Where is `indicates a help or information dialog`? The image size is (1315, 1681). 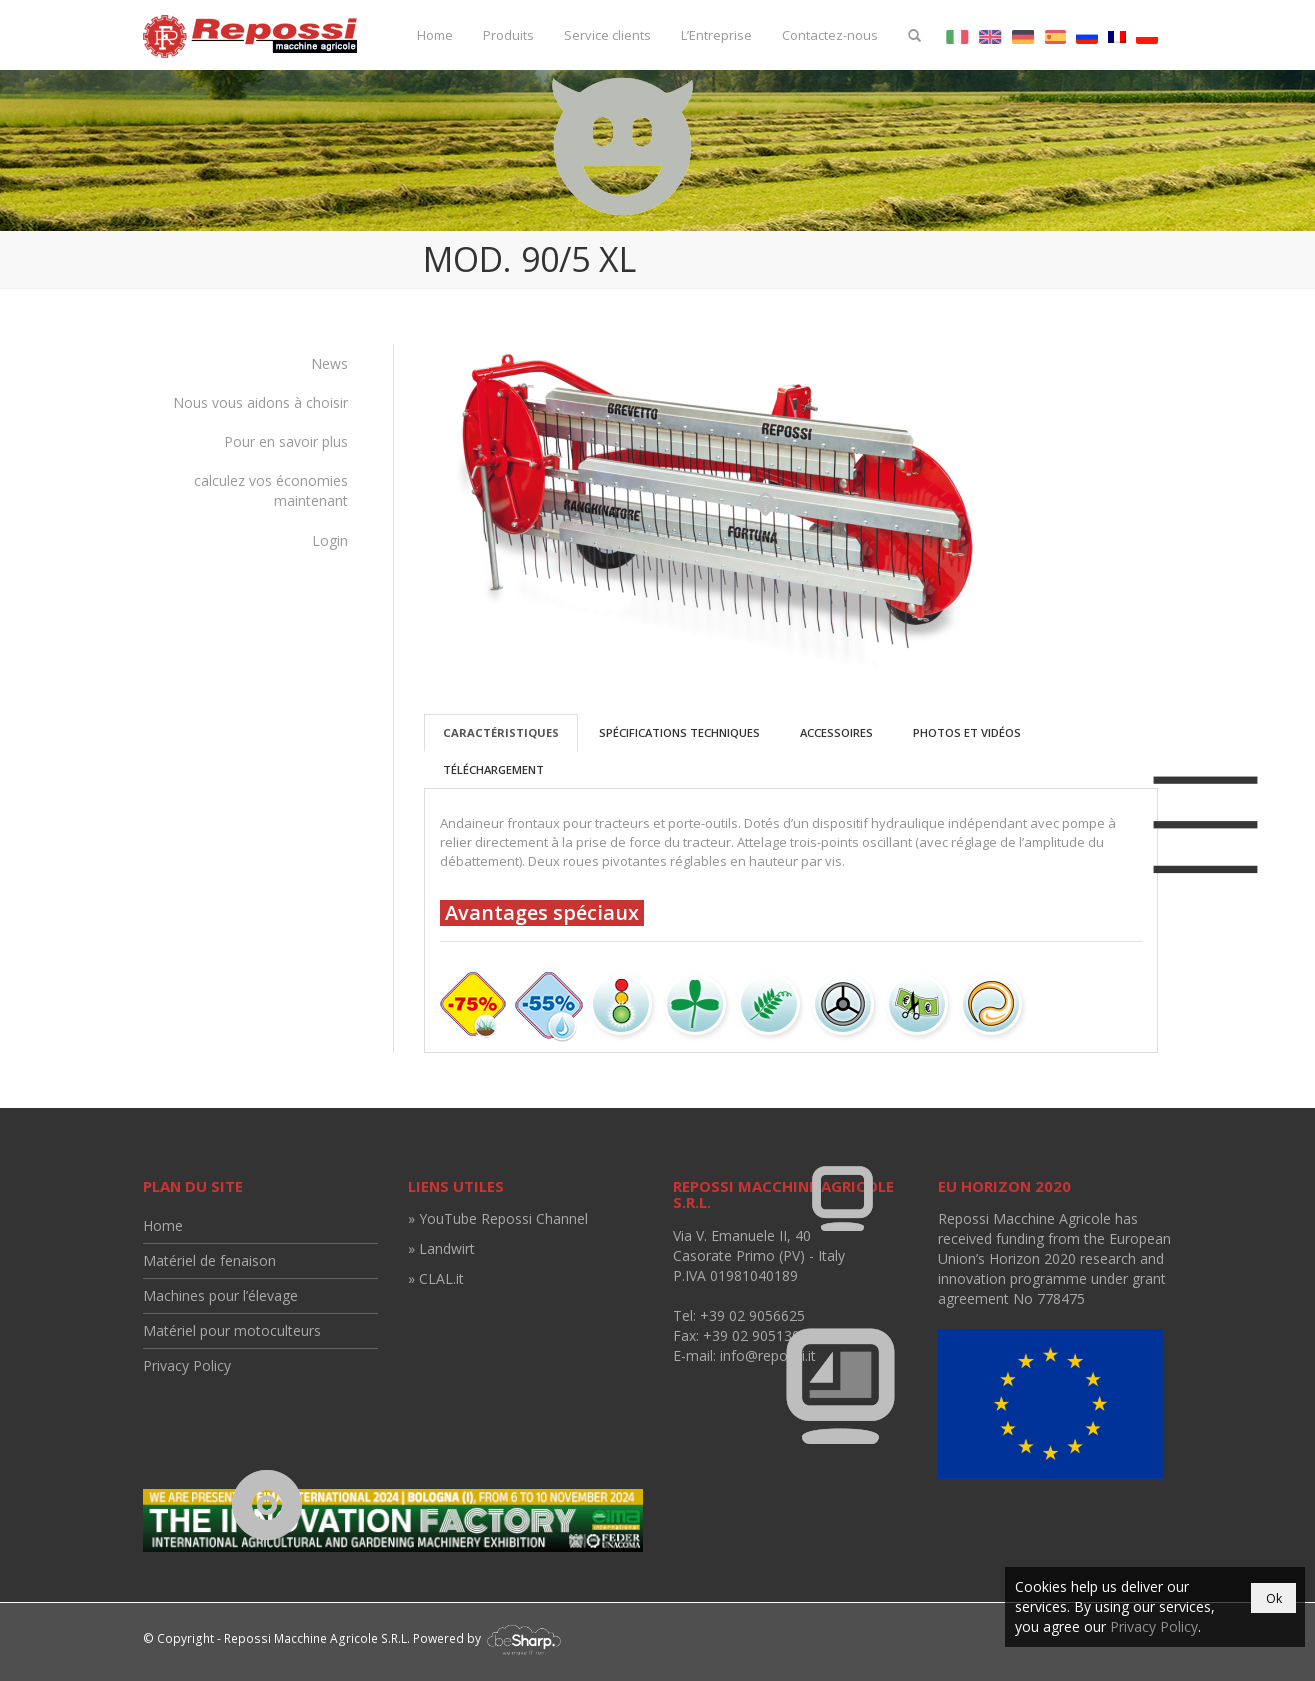 indicates a help or information dialog is located at coordinates (765, 503).